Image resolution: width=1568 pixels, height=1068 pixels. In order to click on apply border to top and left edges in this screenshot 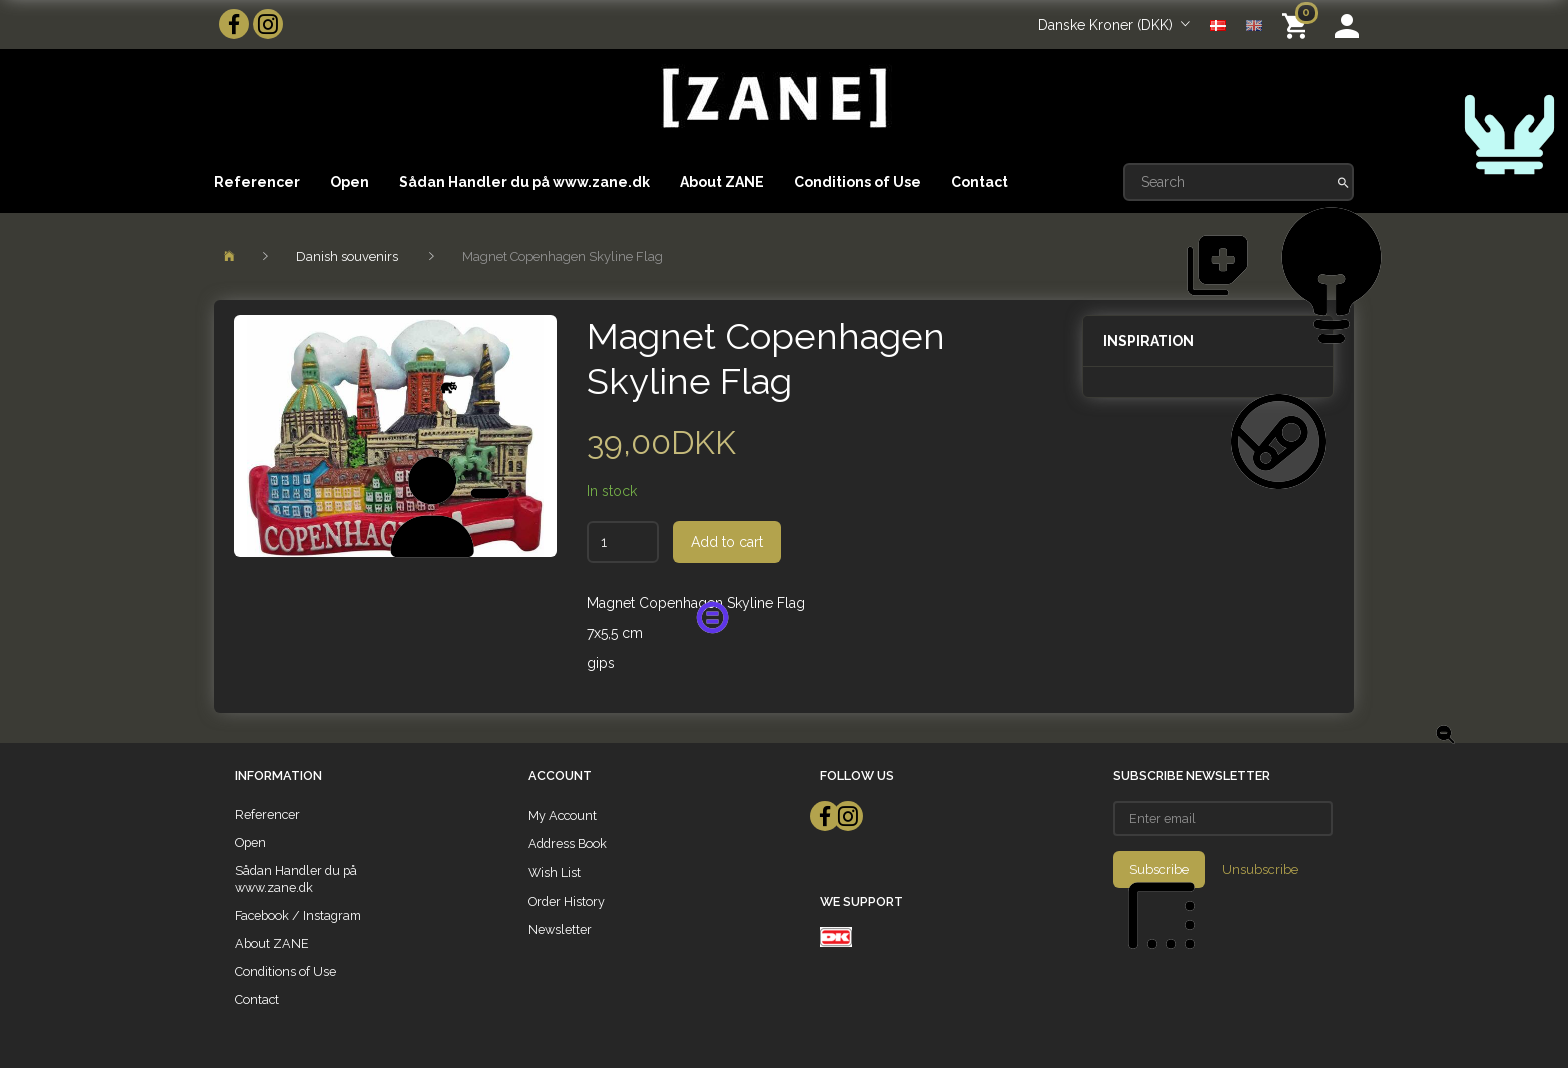, I will do `click(1161, 915)`.